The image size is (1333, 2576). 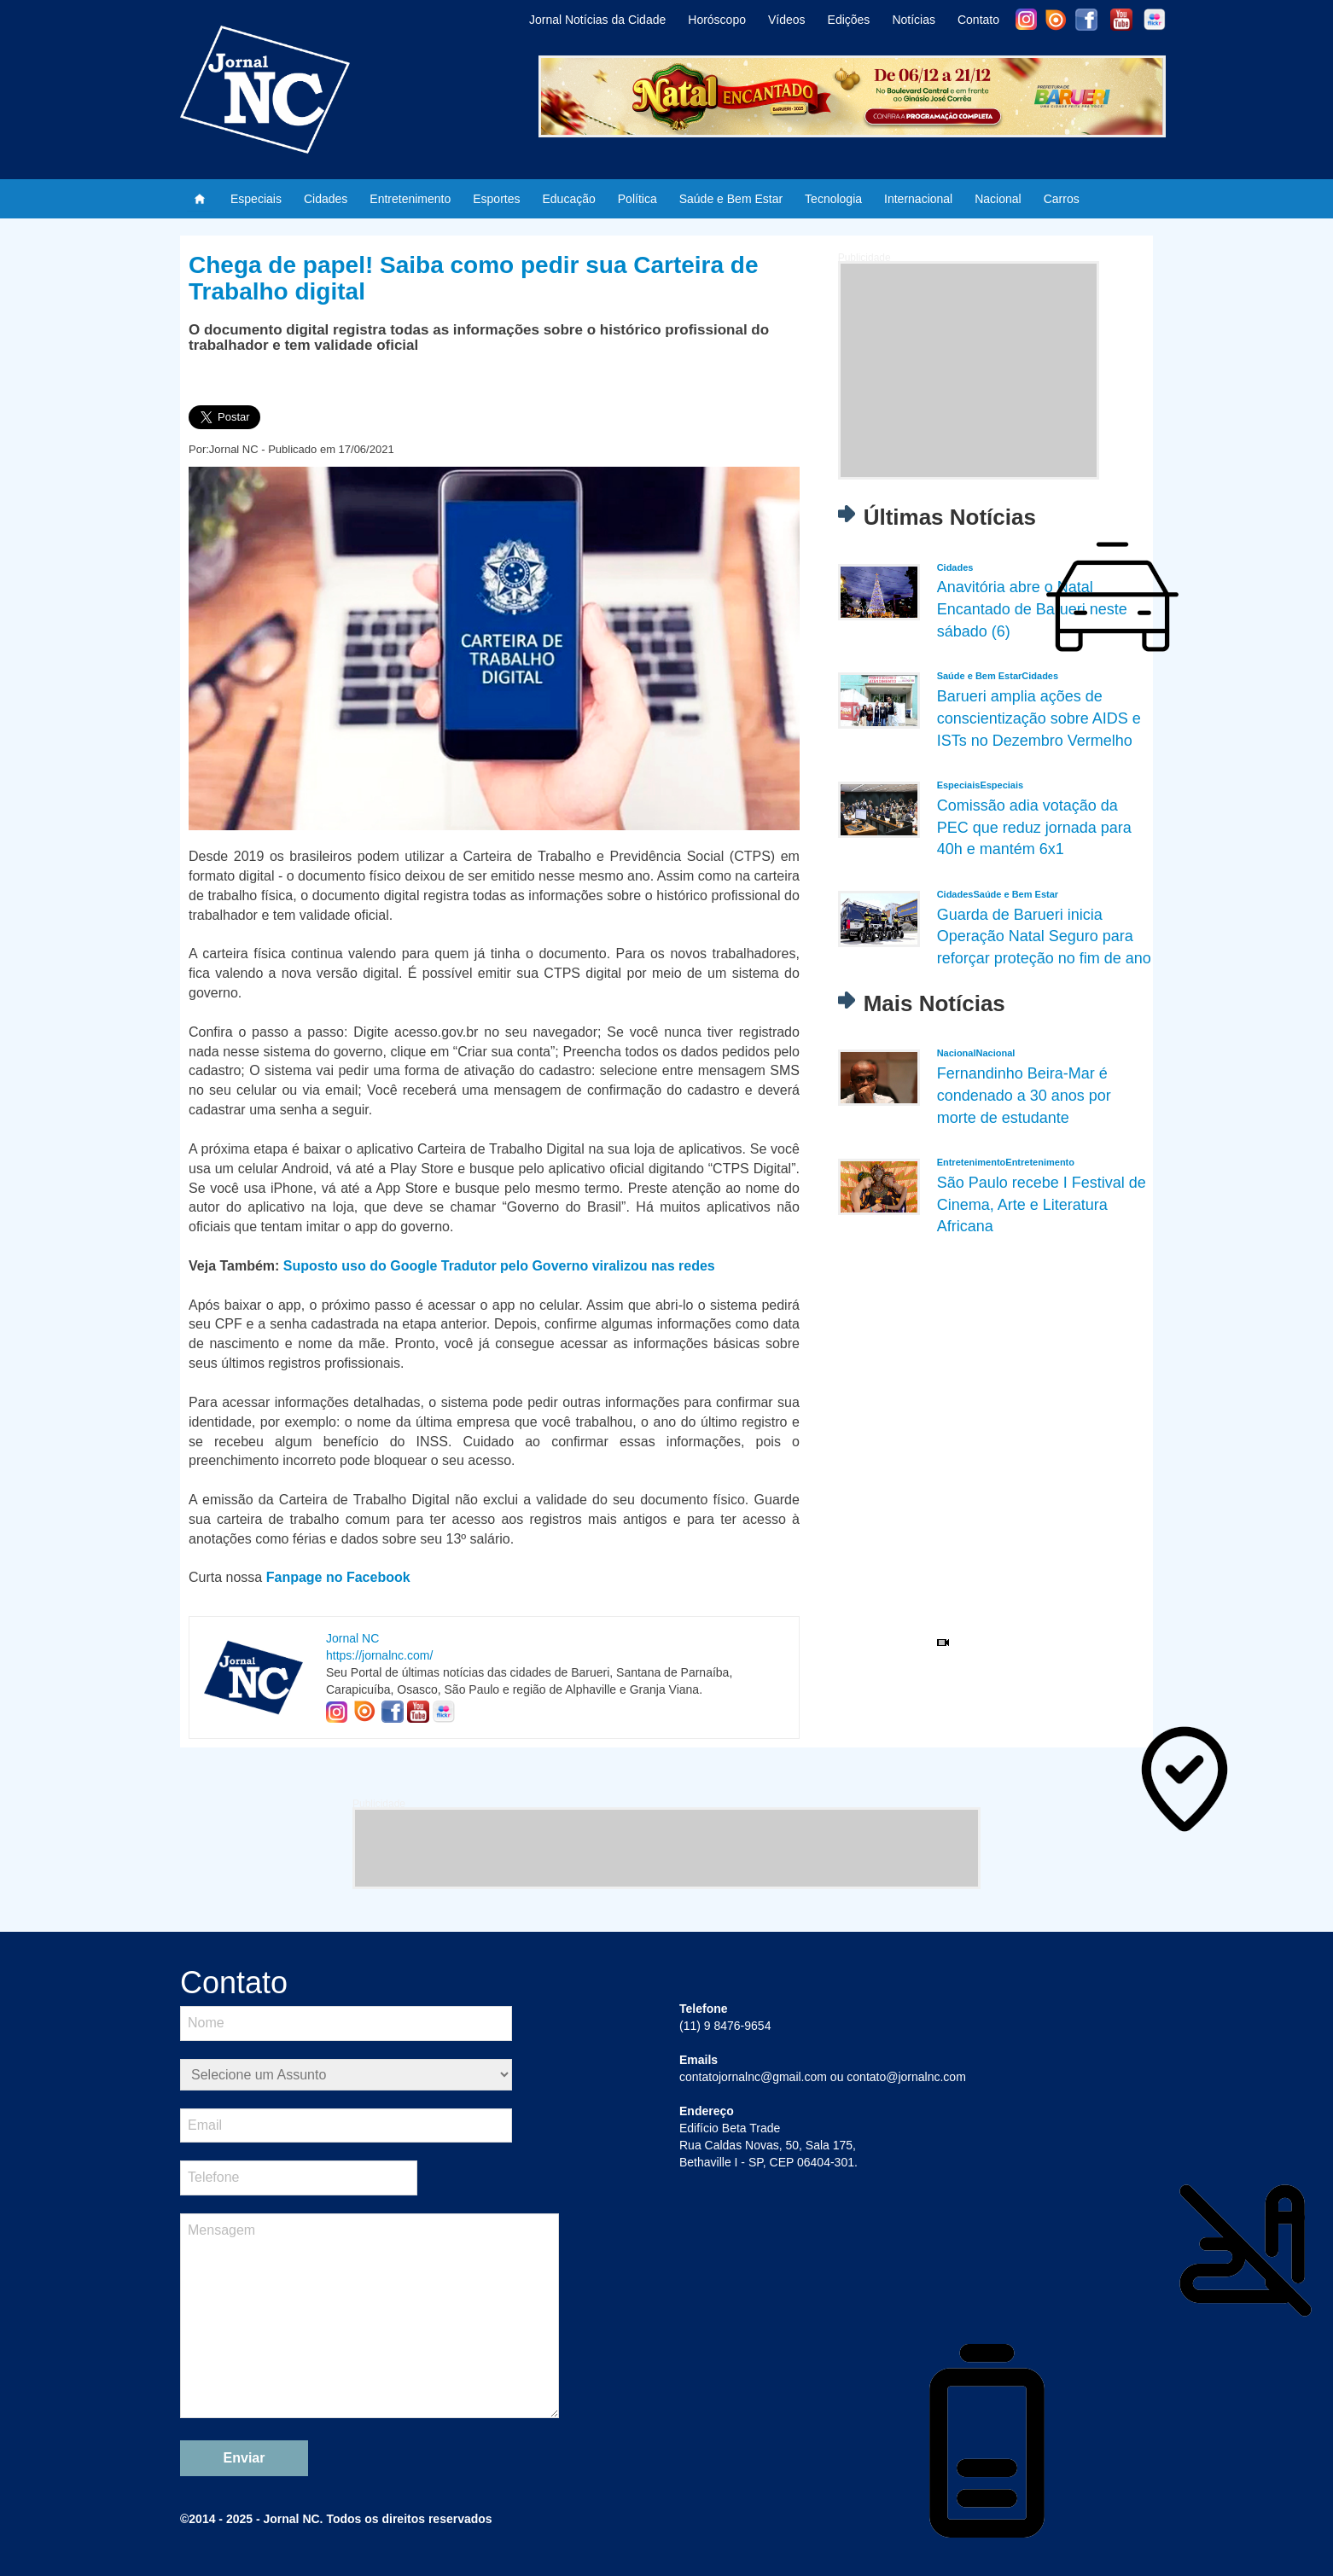 What do you see at coordinates (987, 2440) in the screenshot?
I see `indicates medium battery level` at bounding box center [987, 2440].